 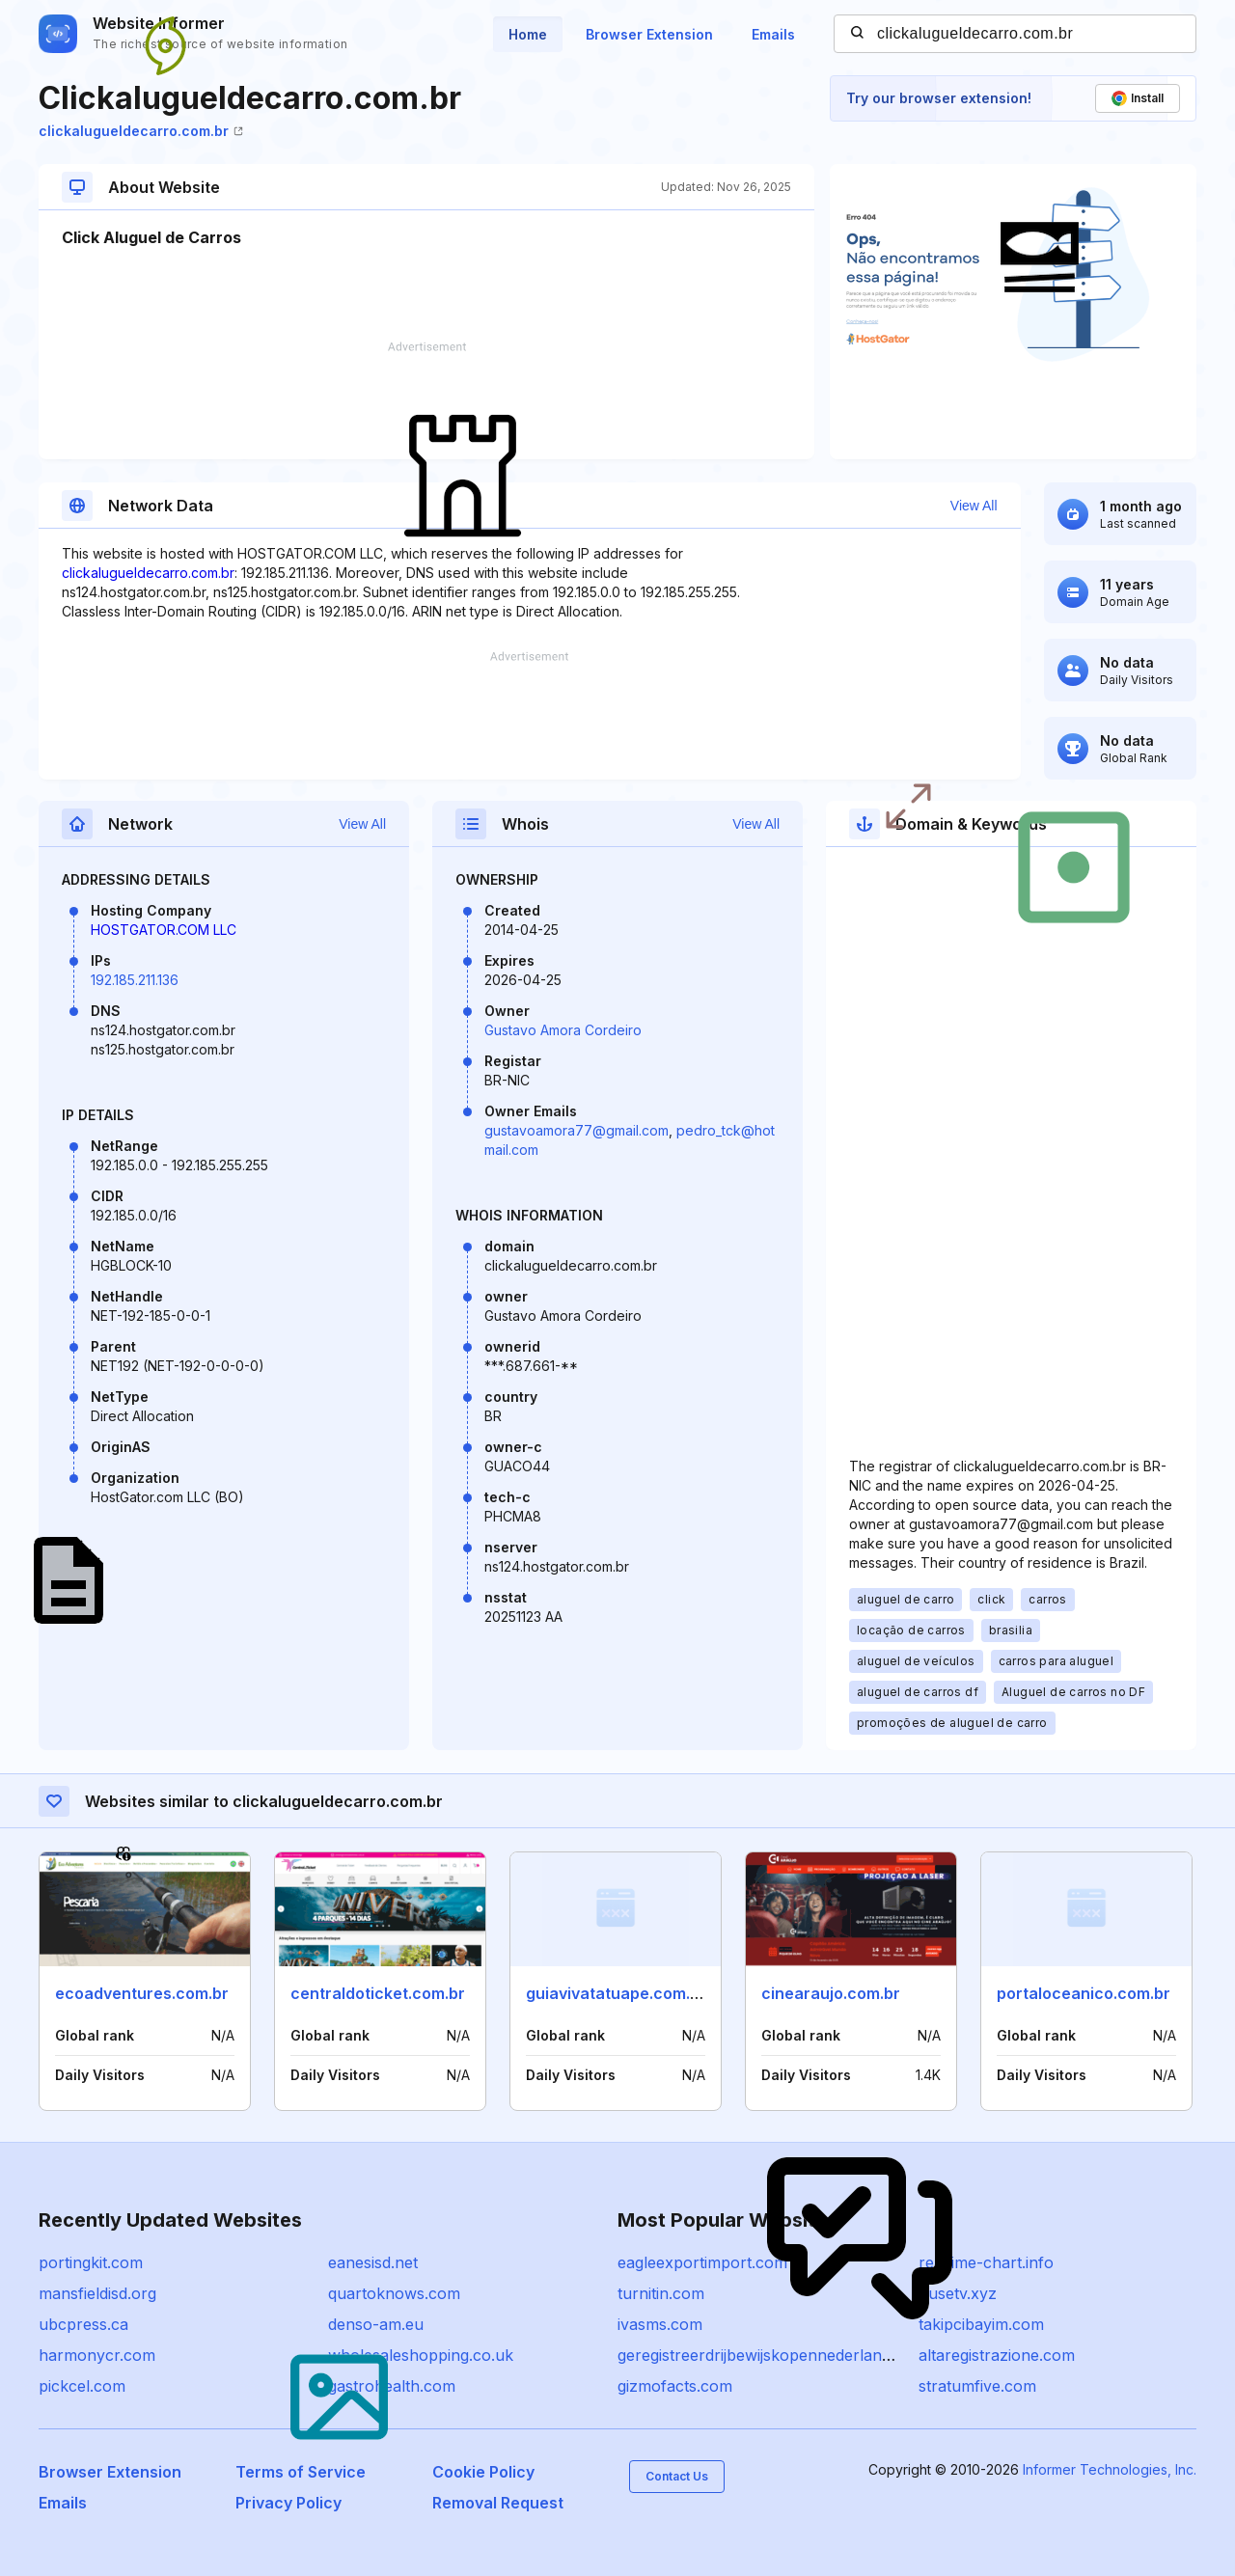 I want to click on indicates a discussion thread has been closed, so click(x=860, y=2238).